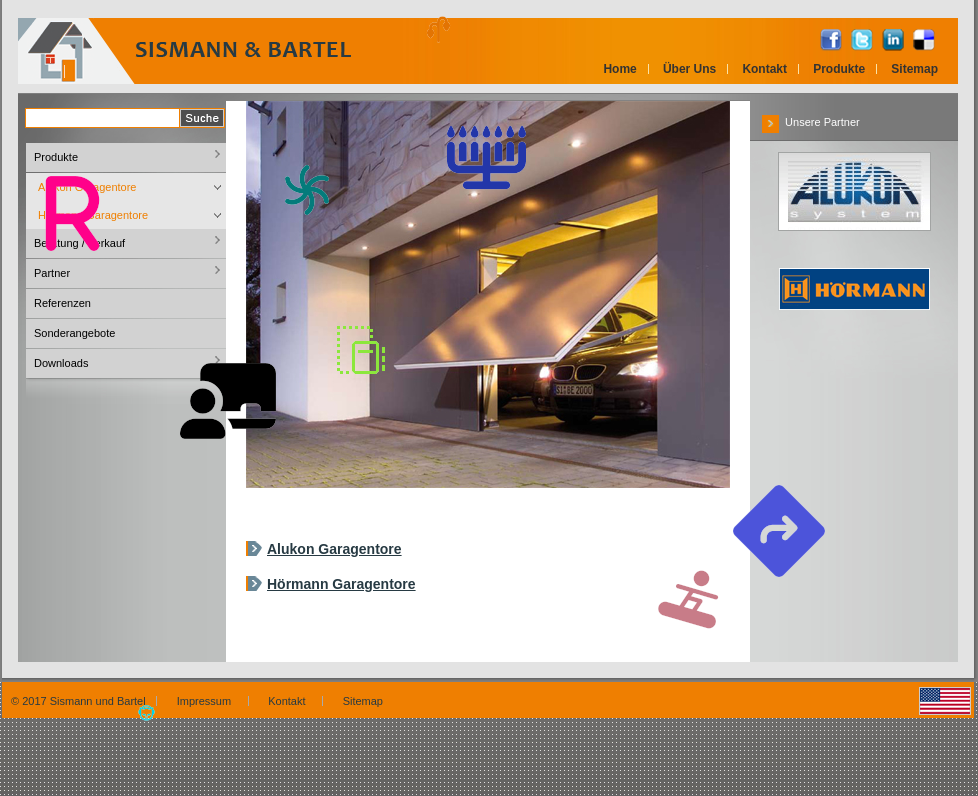 This screenshot has width=978, height=796. What do you see at coordinates (230, 398) in the screenshot?
I see `access teaching or presentation tools` at bounding box center [230, 398].